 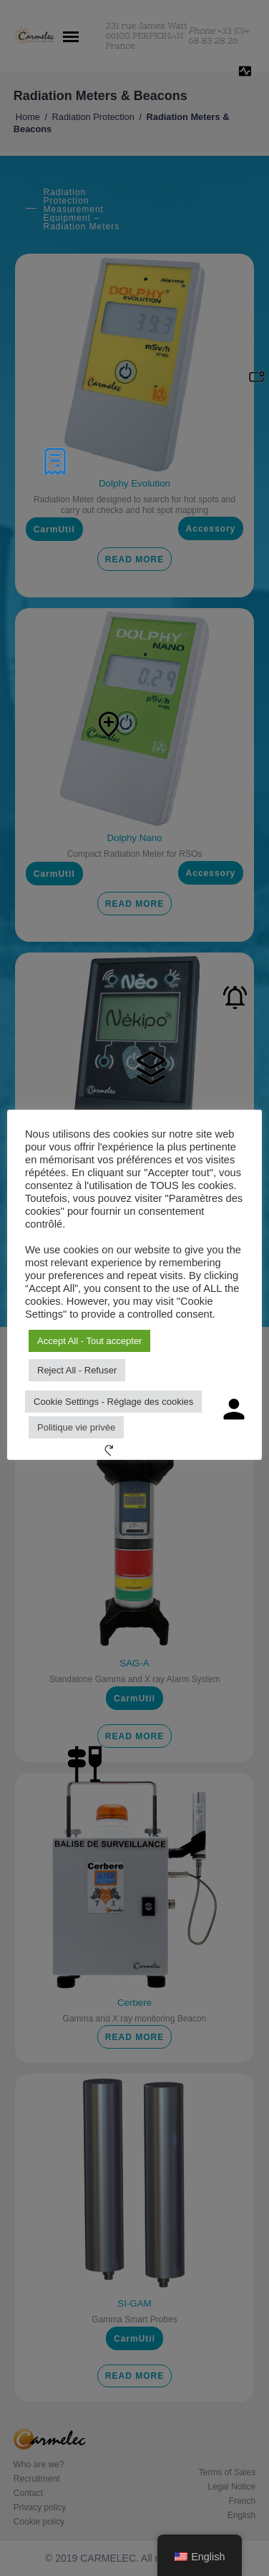 I want to click on view stacked layers or items, so click(x=151, y=1068).